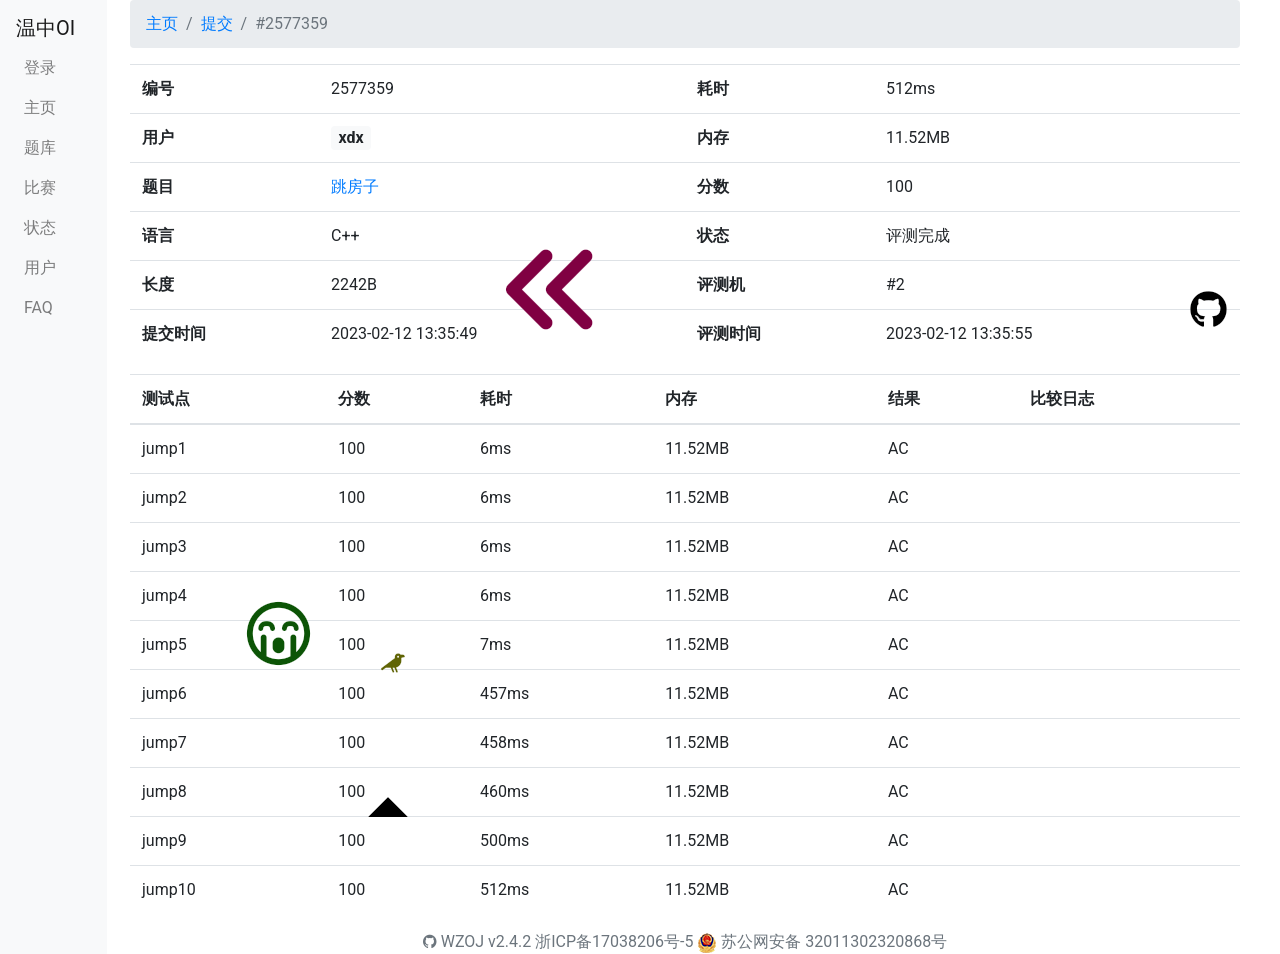 The width and height of the screenshot is (1280, 954). Describe the element at coordinates (278, 633) in the screenshot. I see `react with a crying emotion` at that location.